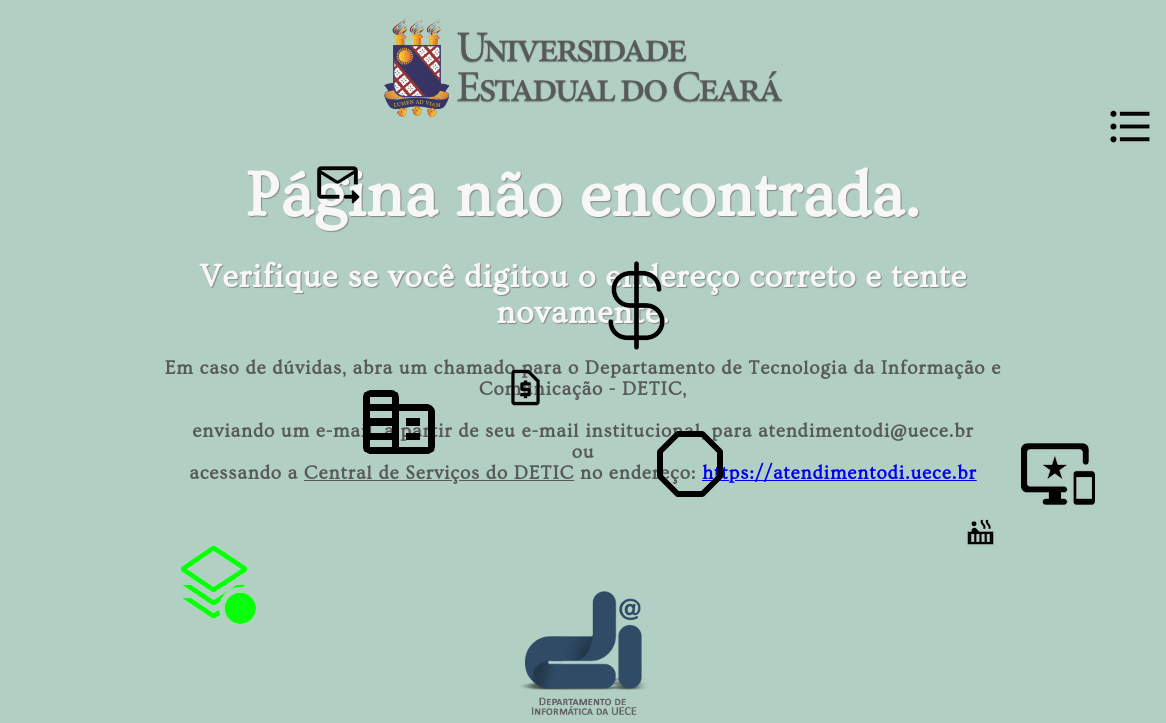  Describe the element at coordinates (1058, 474) in the screenshot. I see `view important or starred devices` at that location.